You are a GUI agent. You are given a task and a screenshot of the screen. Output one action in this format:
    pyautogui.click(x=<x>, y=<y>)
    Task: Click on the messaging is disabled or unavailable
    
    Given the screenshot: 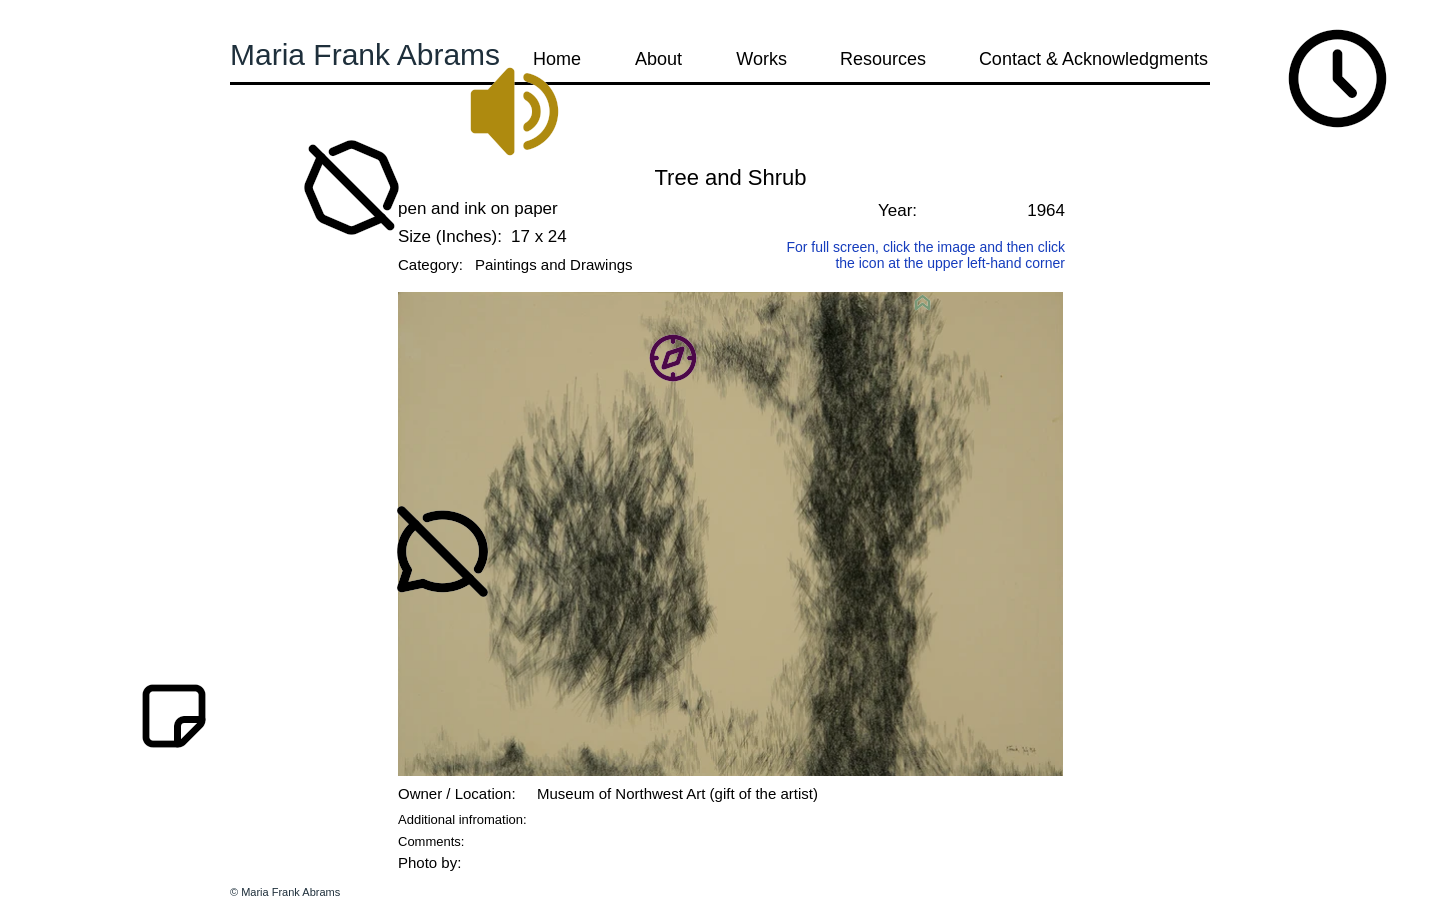 What is the action you would take?
    pyautogui.click(x=442, y=551)
    